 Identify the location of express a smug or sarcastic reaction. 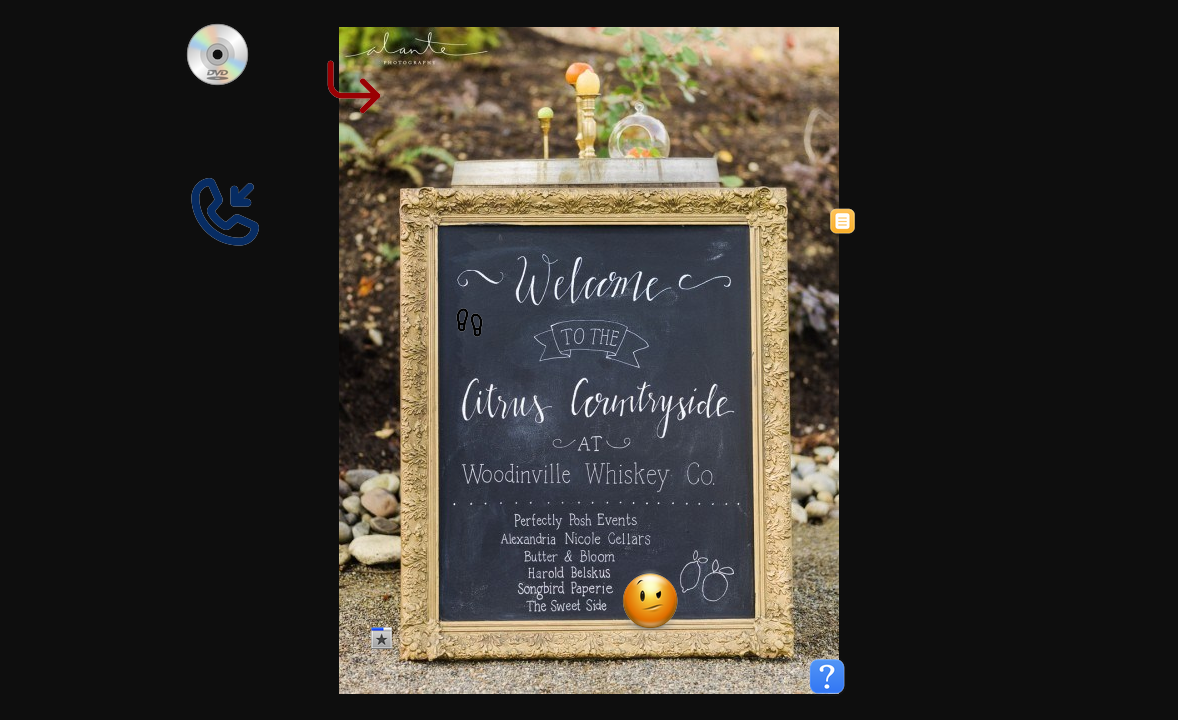
(650, 603).